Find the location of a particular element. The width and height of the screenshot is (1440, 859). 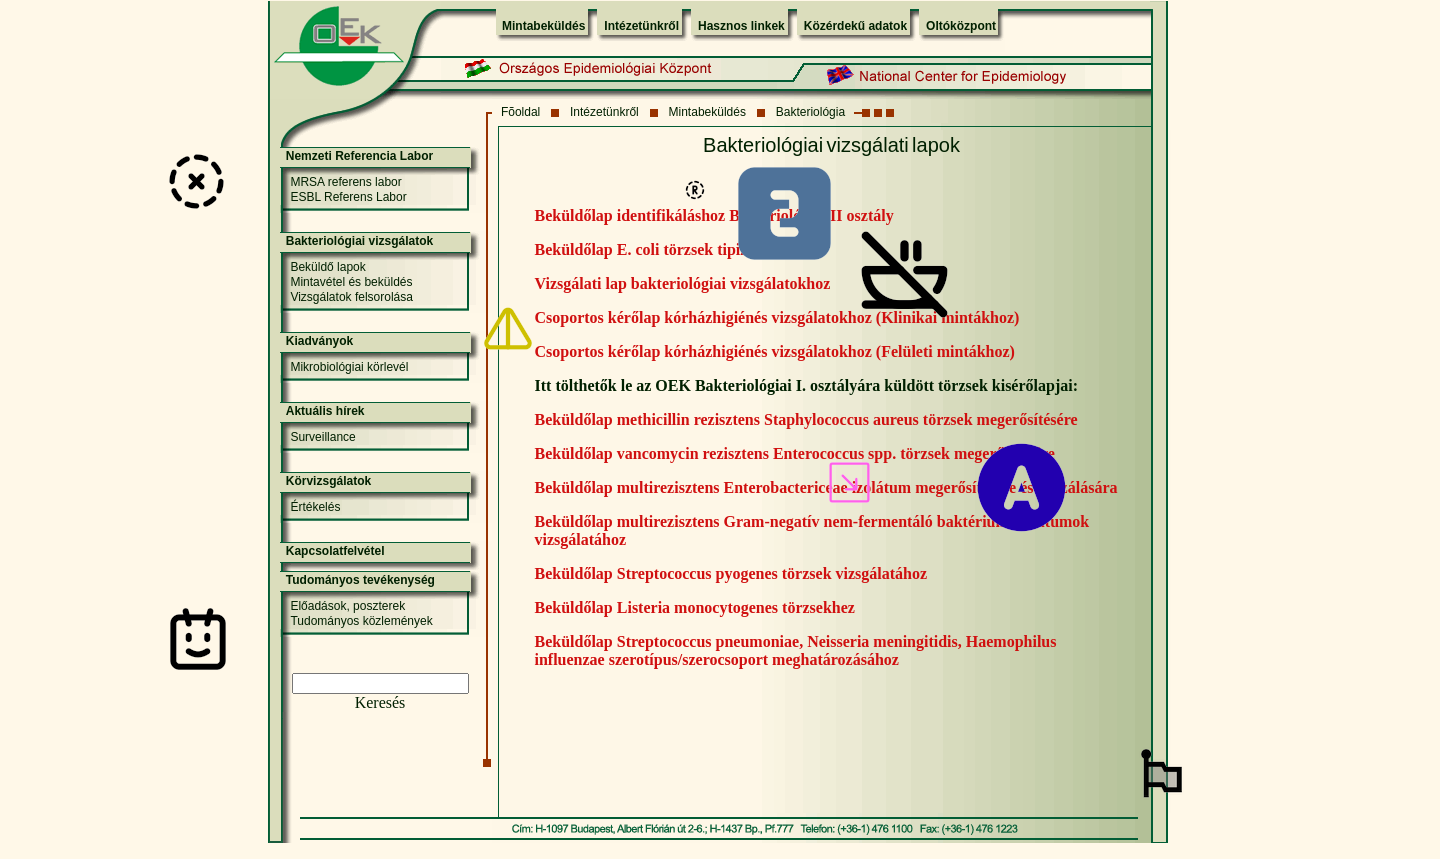

cancel a pending or in-progress action is located at coordinates (196, 181).